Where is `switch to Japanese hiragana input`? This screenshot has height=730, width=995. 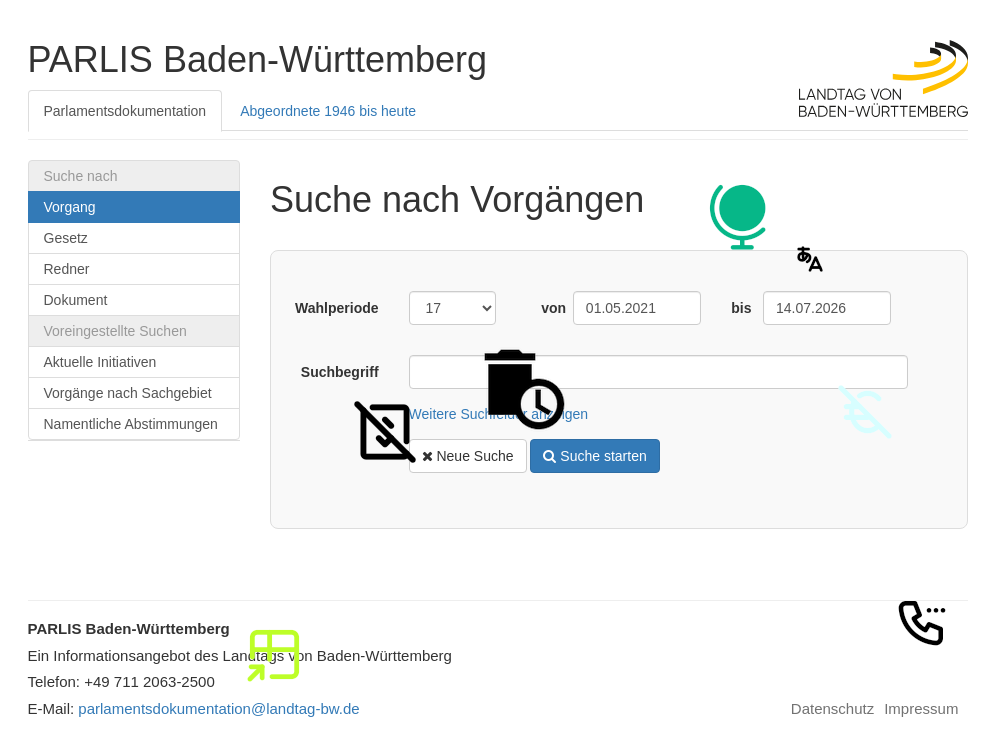
switch to Japanese hiragana input is located at coordinates (810, 259).